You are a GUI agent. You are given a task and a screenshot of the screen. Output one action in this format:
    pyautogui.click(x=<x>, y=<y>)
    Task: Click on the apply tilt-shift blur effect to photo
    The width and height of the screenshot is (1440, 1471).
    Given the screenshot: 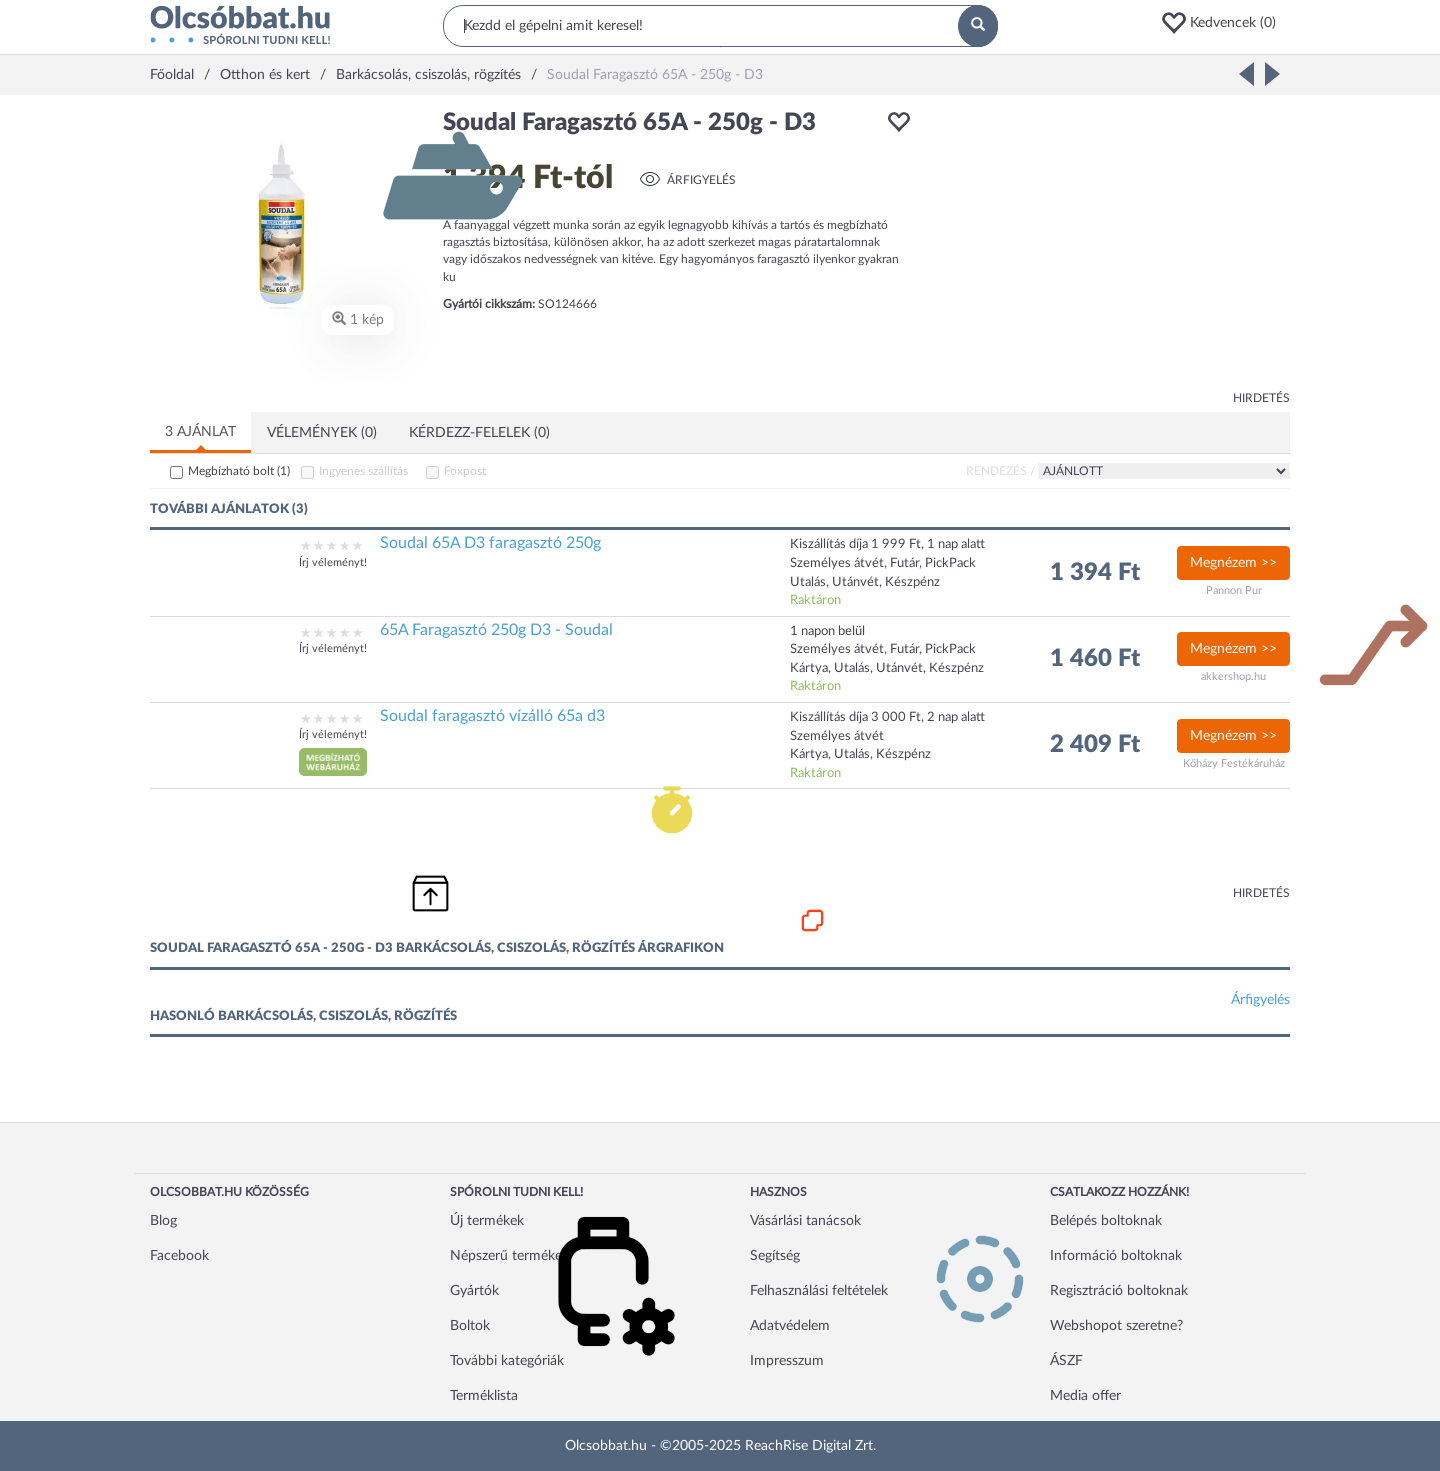 What is the action you would take?
    pyautogui.click(x=980, y=1279)
    